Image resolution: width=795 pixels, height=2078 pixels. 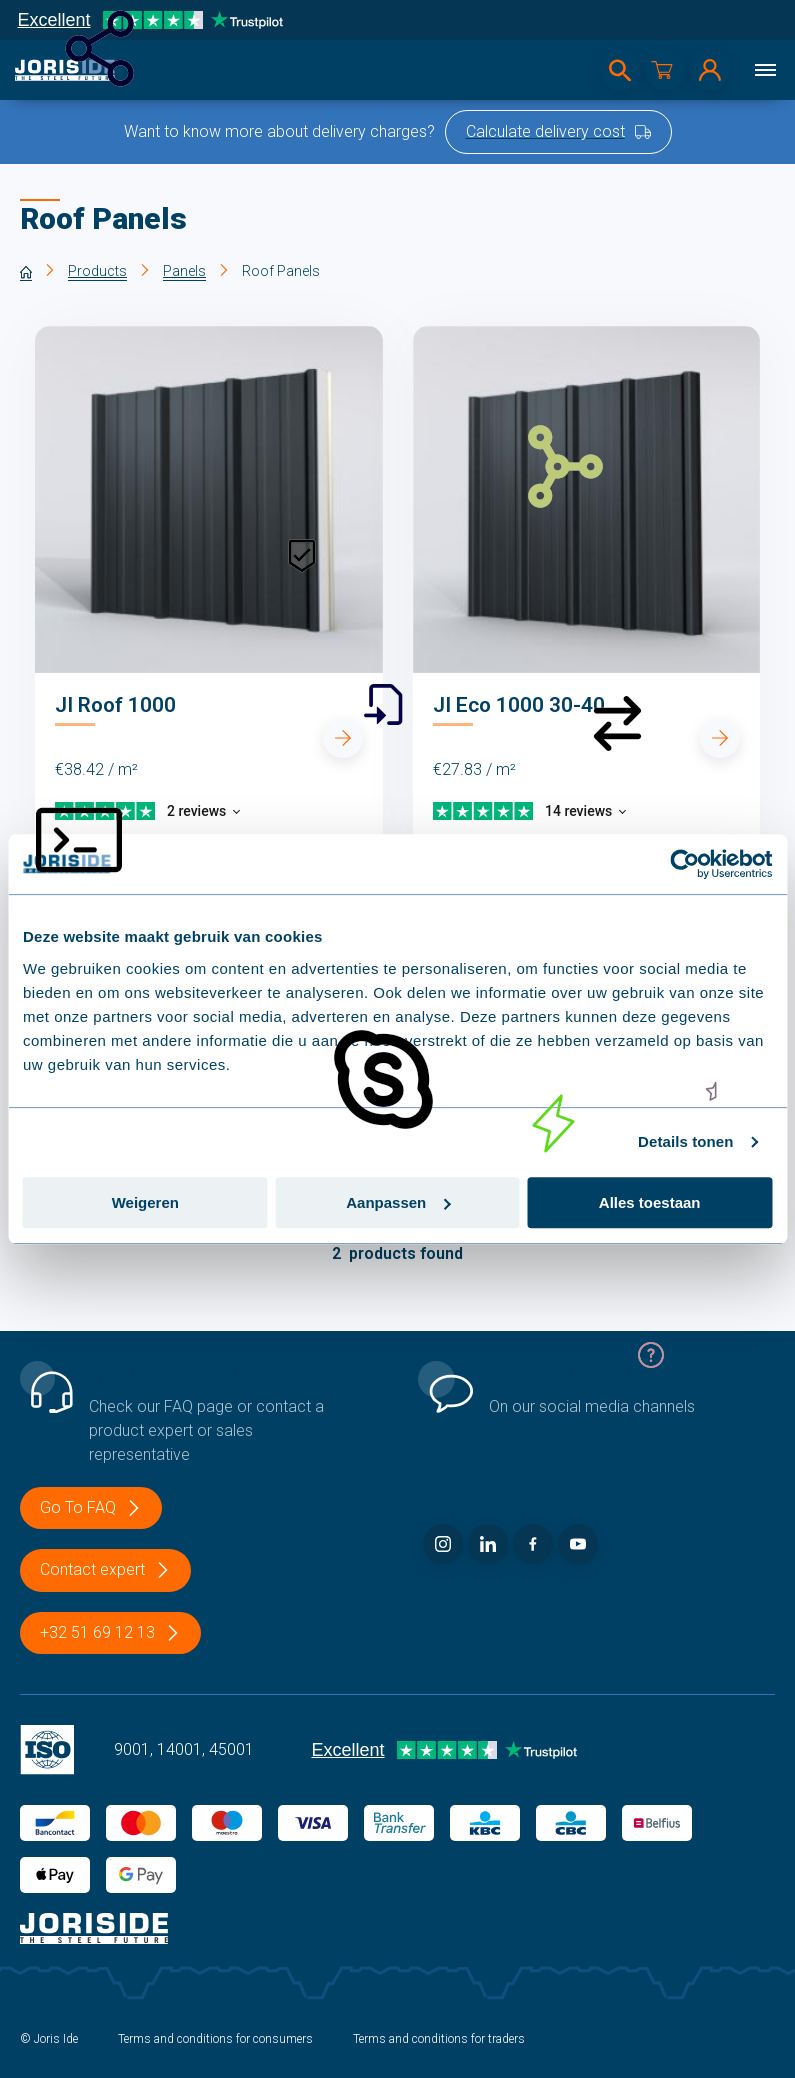 I want to click on access help or support, so click(x=651, y=1355).